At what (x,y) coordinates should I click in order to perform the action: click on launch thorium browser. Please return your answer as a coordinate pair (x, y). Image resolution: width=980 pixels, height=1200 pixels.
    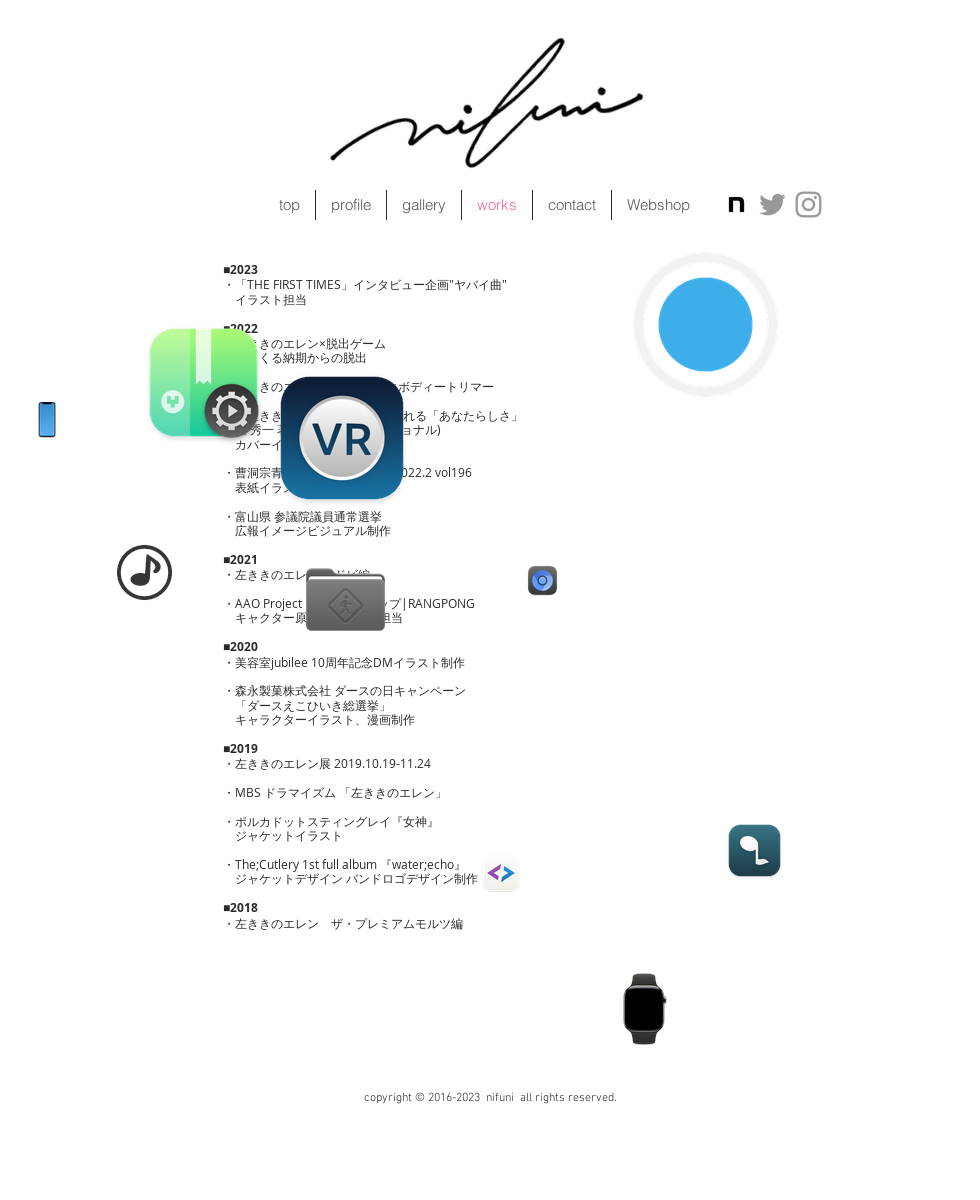
    Looking at the image, I should click on (542, 580).